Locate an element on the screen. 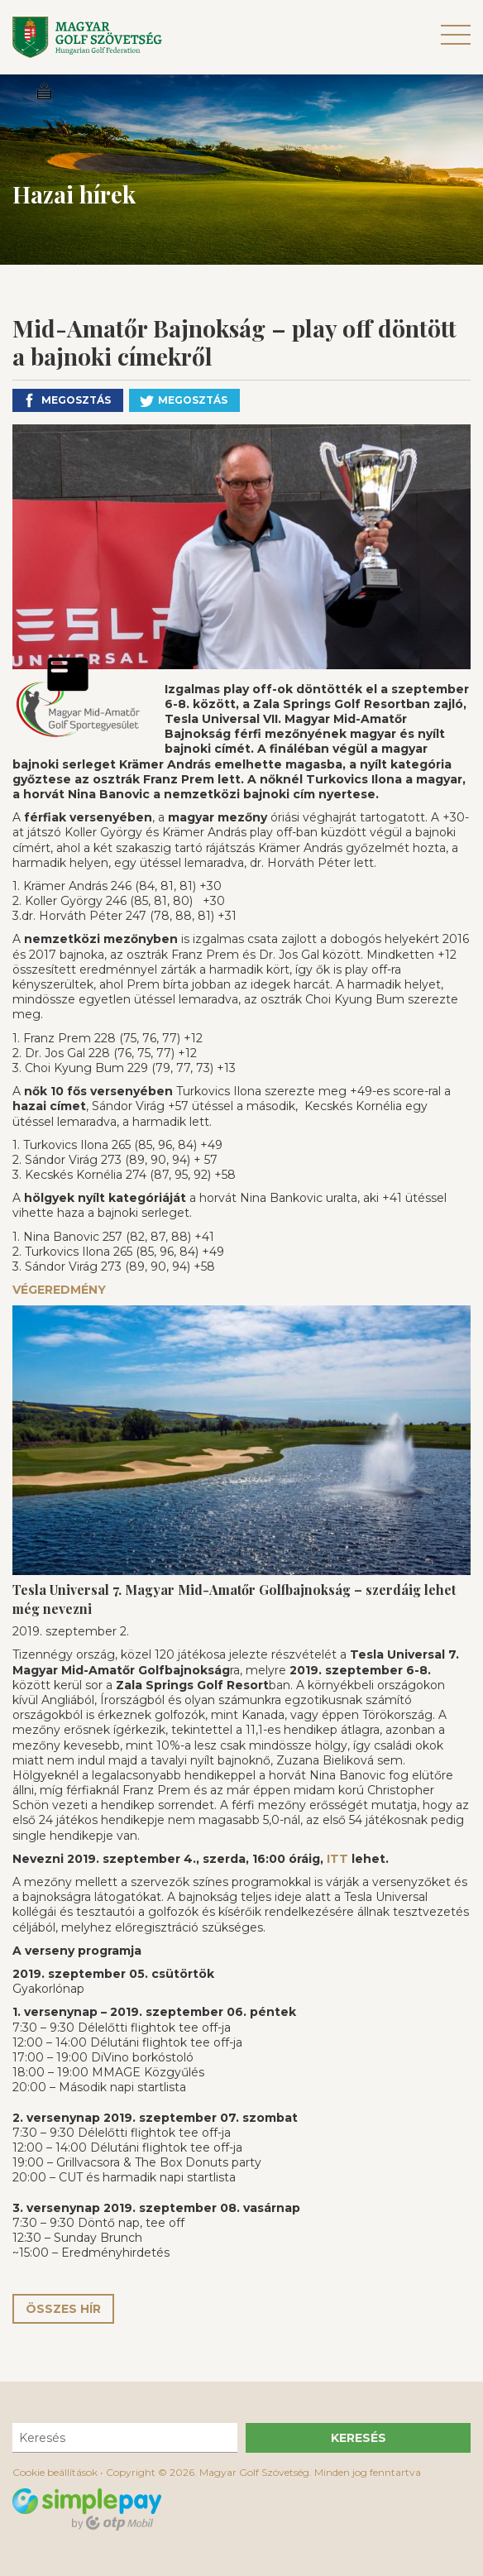 The image size is (483, 2576). view featured playlist is located at coordinates (68, 674).